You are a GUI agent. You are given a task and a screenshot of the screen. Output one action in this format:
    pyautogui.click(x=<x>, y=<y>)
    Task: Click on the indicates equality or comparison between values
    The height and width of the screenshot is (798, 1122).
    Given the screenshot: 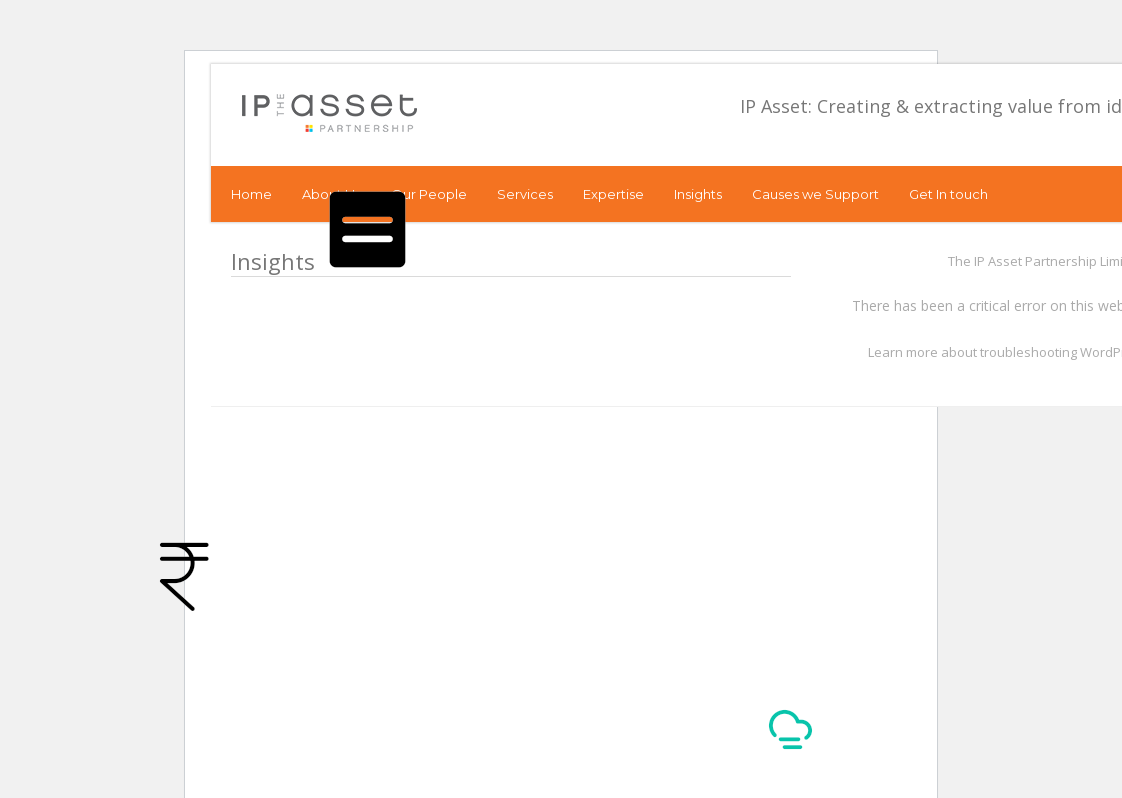 What is the action you would take?
    pyautogui.click(x=367, y=229)
    